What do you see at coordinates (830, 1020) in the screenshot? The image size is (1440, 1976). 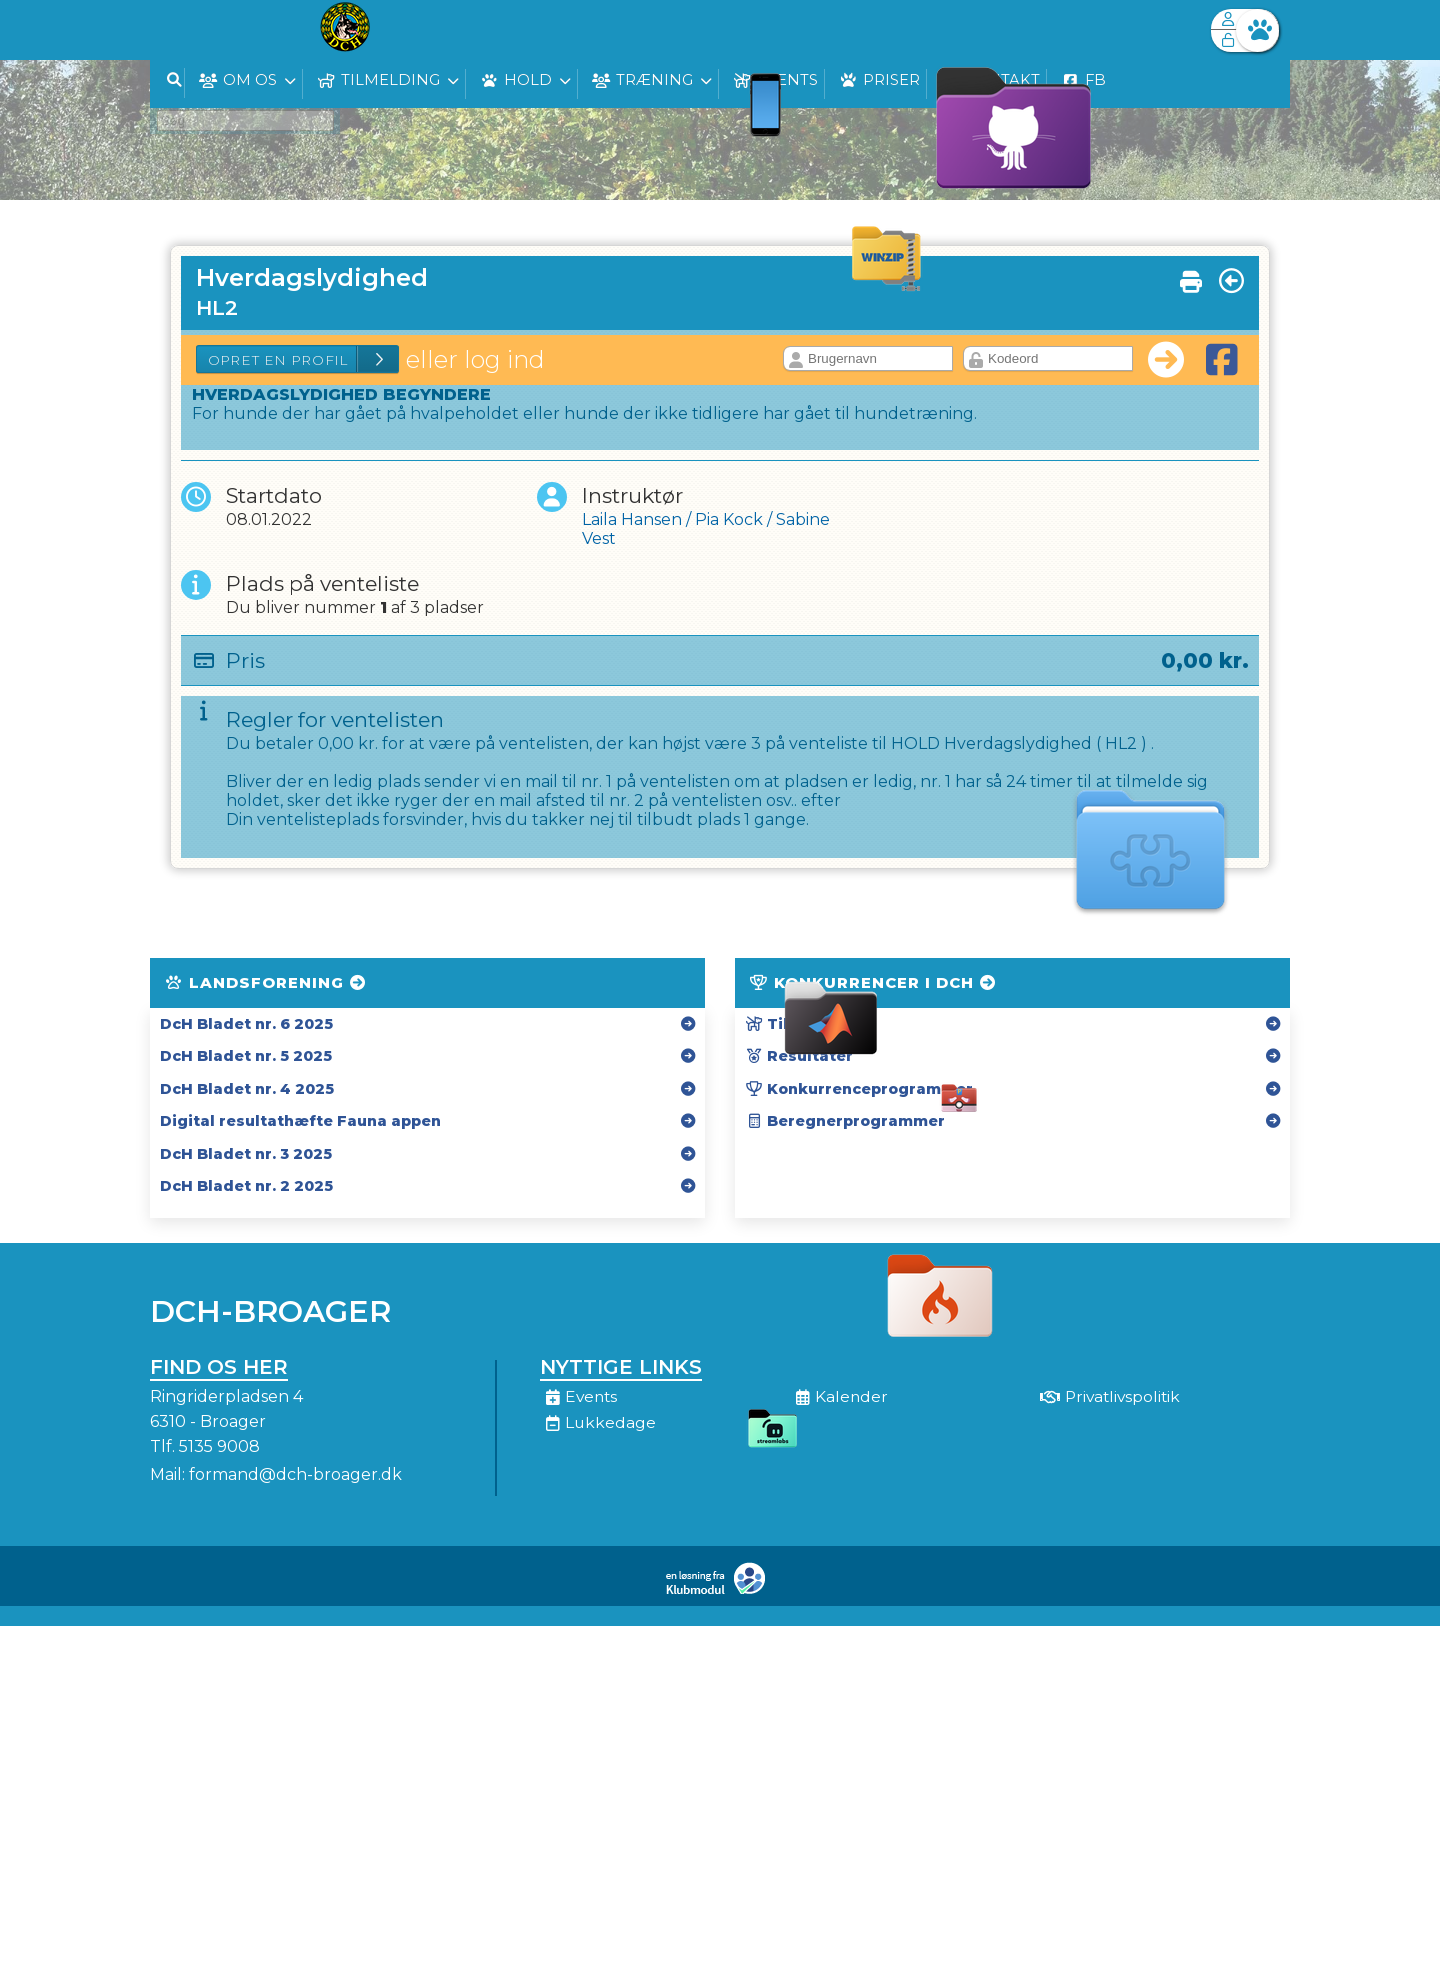 I see `open matlab project files folder` at bounding box center [830, 1020].